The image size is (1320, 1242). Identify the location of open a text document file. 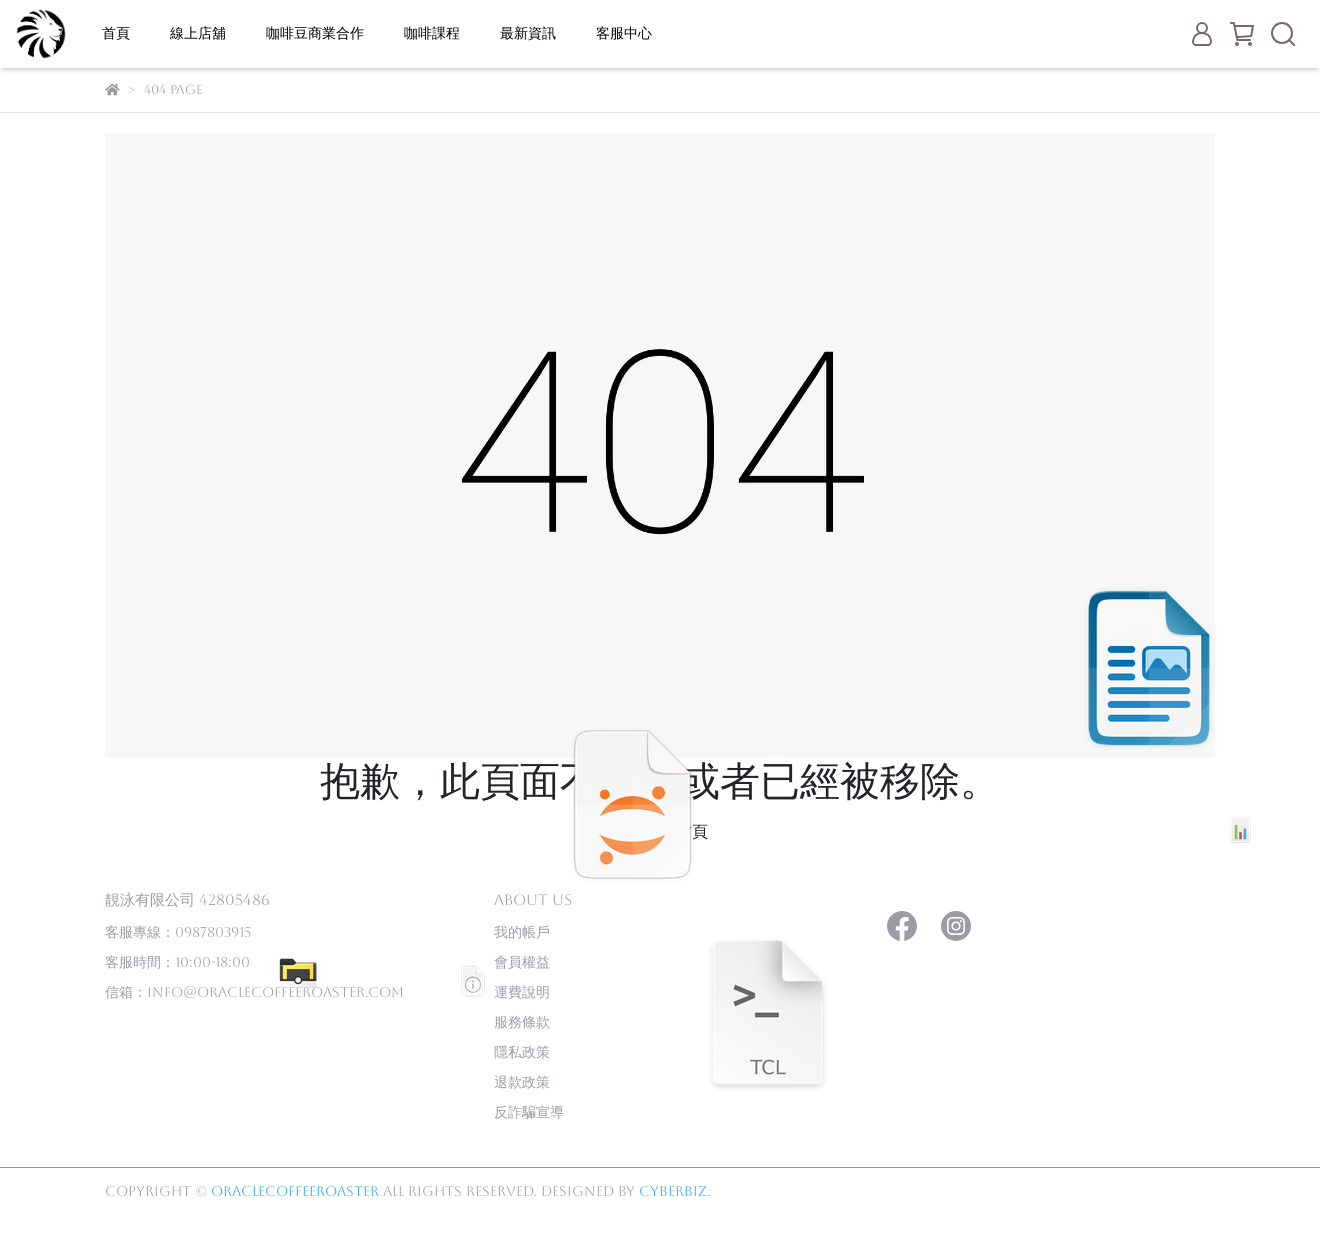
(1149, 668).